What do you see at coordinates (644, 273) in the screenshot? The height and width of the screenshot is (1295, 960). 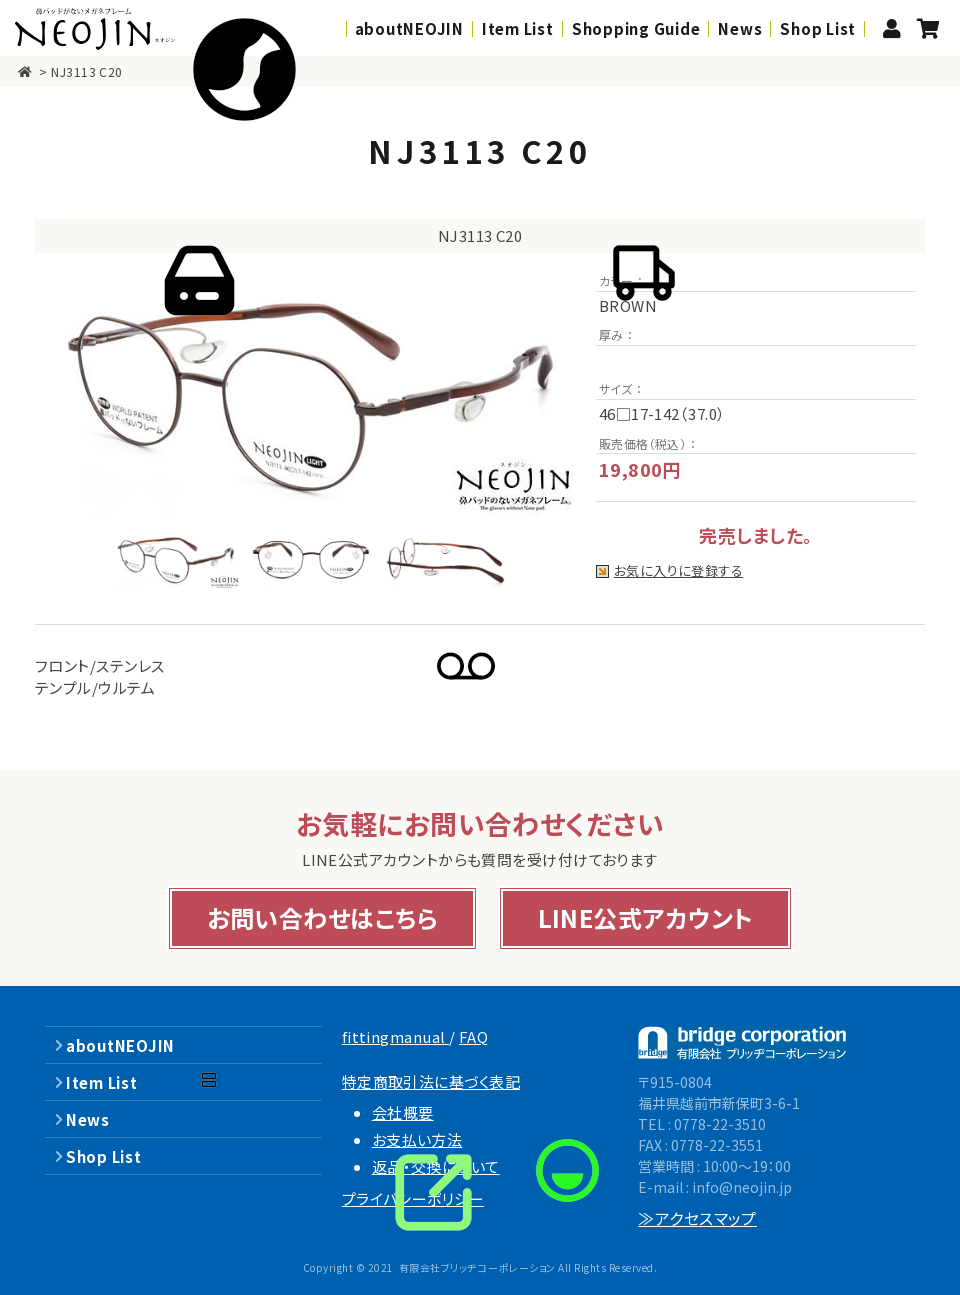 I see `access vehicle or transportation options` at bounding box center [644, 273].